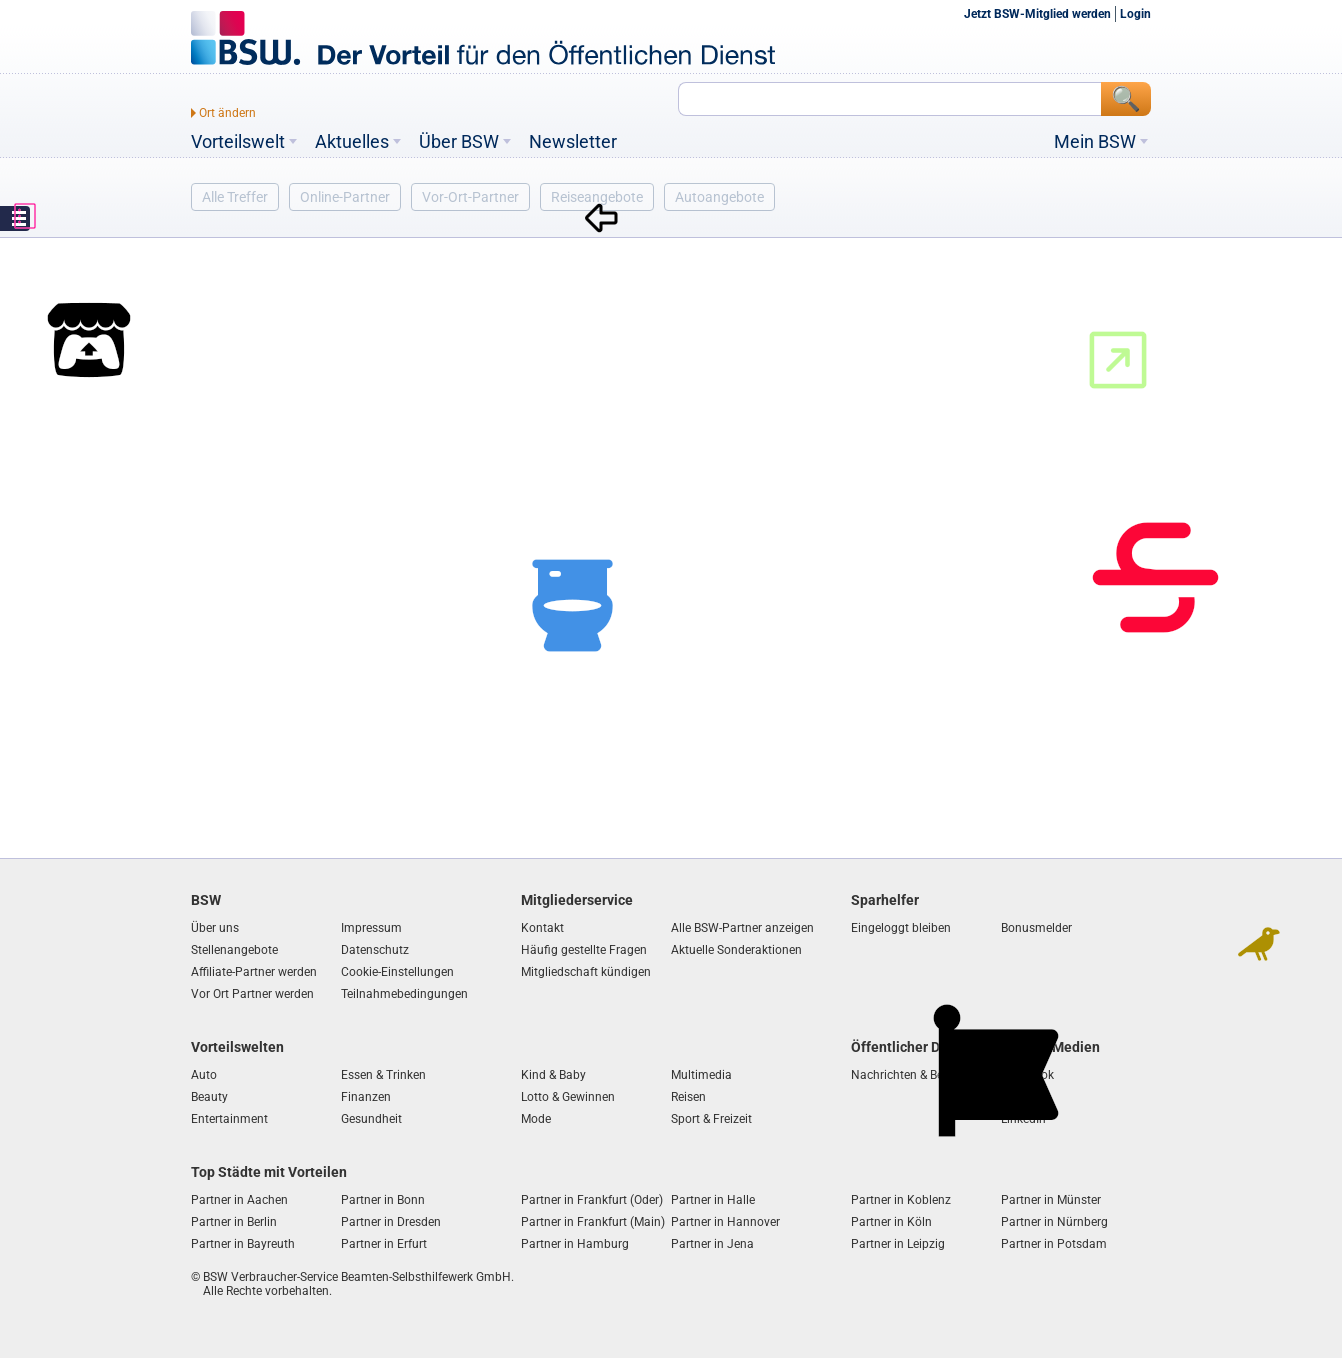 The width and height of the screenshot is (1342, 1358). I want to click on apply strikethrough formatting to selected text, so click(1155, 577).